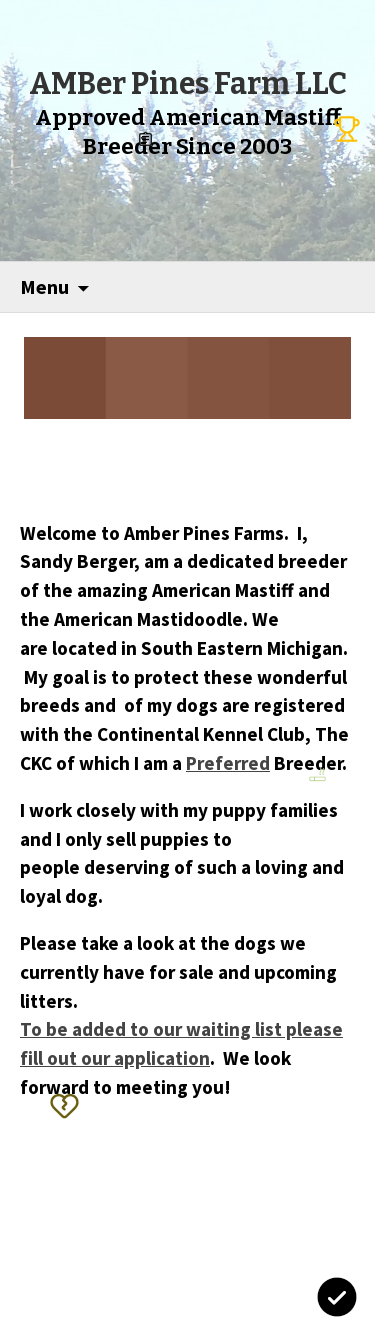 The height and width of the screenshot is (1344, 375). I want to click on indicates a completed or successful action, so click(337, 1297).